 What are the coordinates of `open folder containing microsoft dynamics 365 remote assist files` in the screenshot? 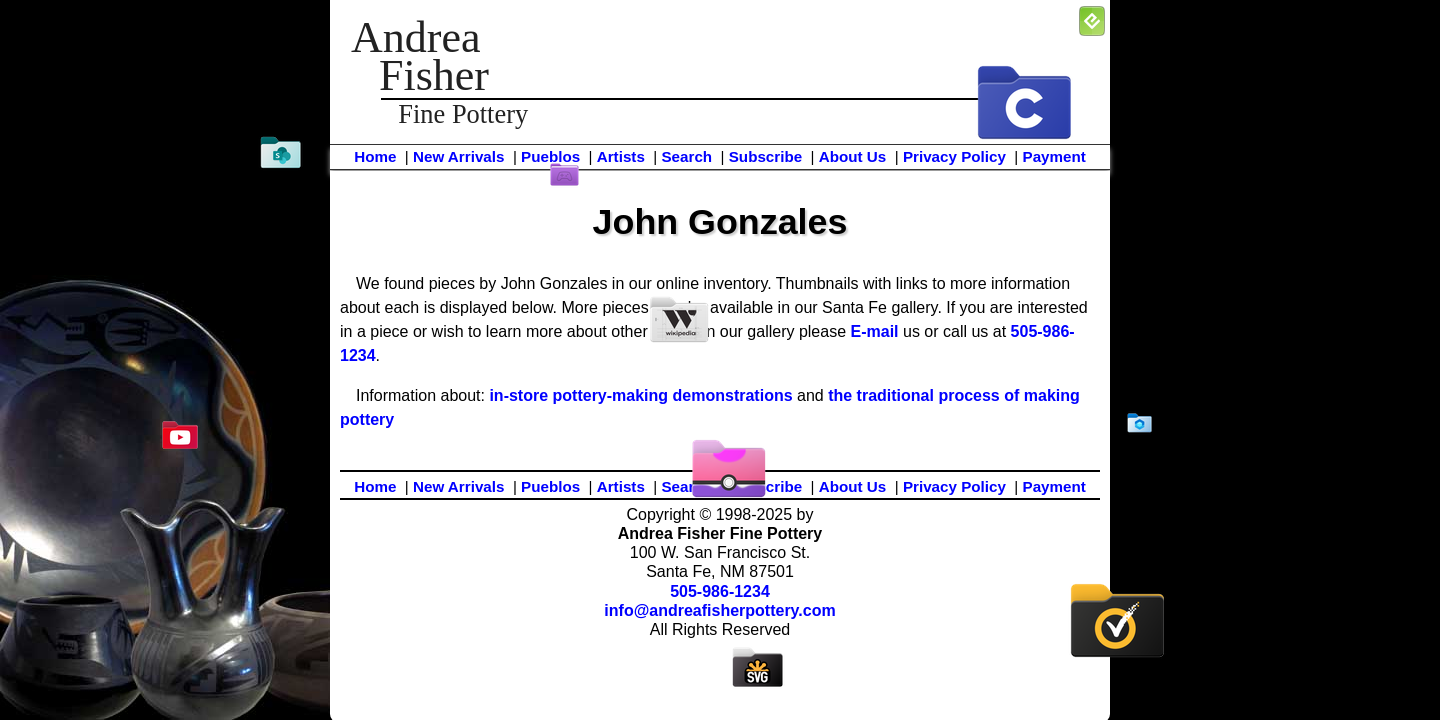 It's located at (1139, 423).